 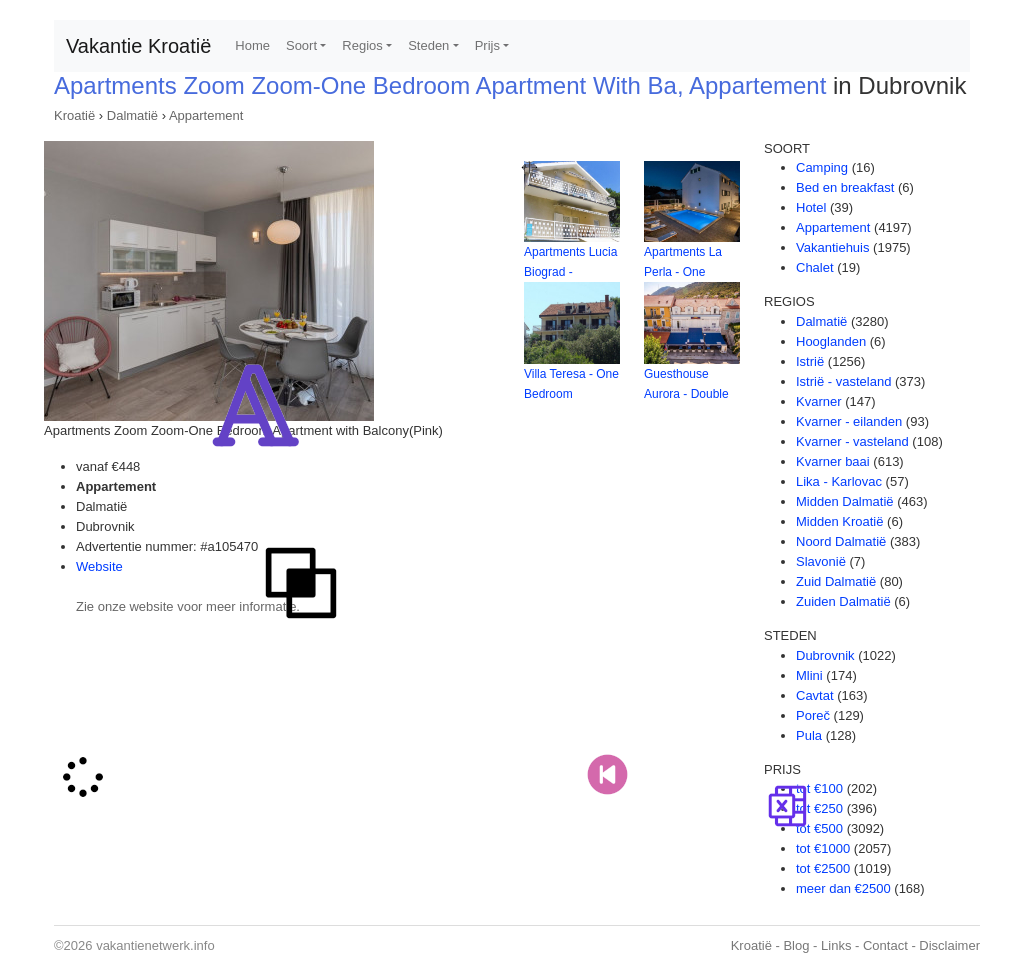 What do you see at coordinates (301, 583) in the screenshot?
I see `combine or merge selected layers` at bounding box center [301, 583].